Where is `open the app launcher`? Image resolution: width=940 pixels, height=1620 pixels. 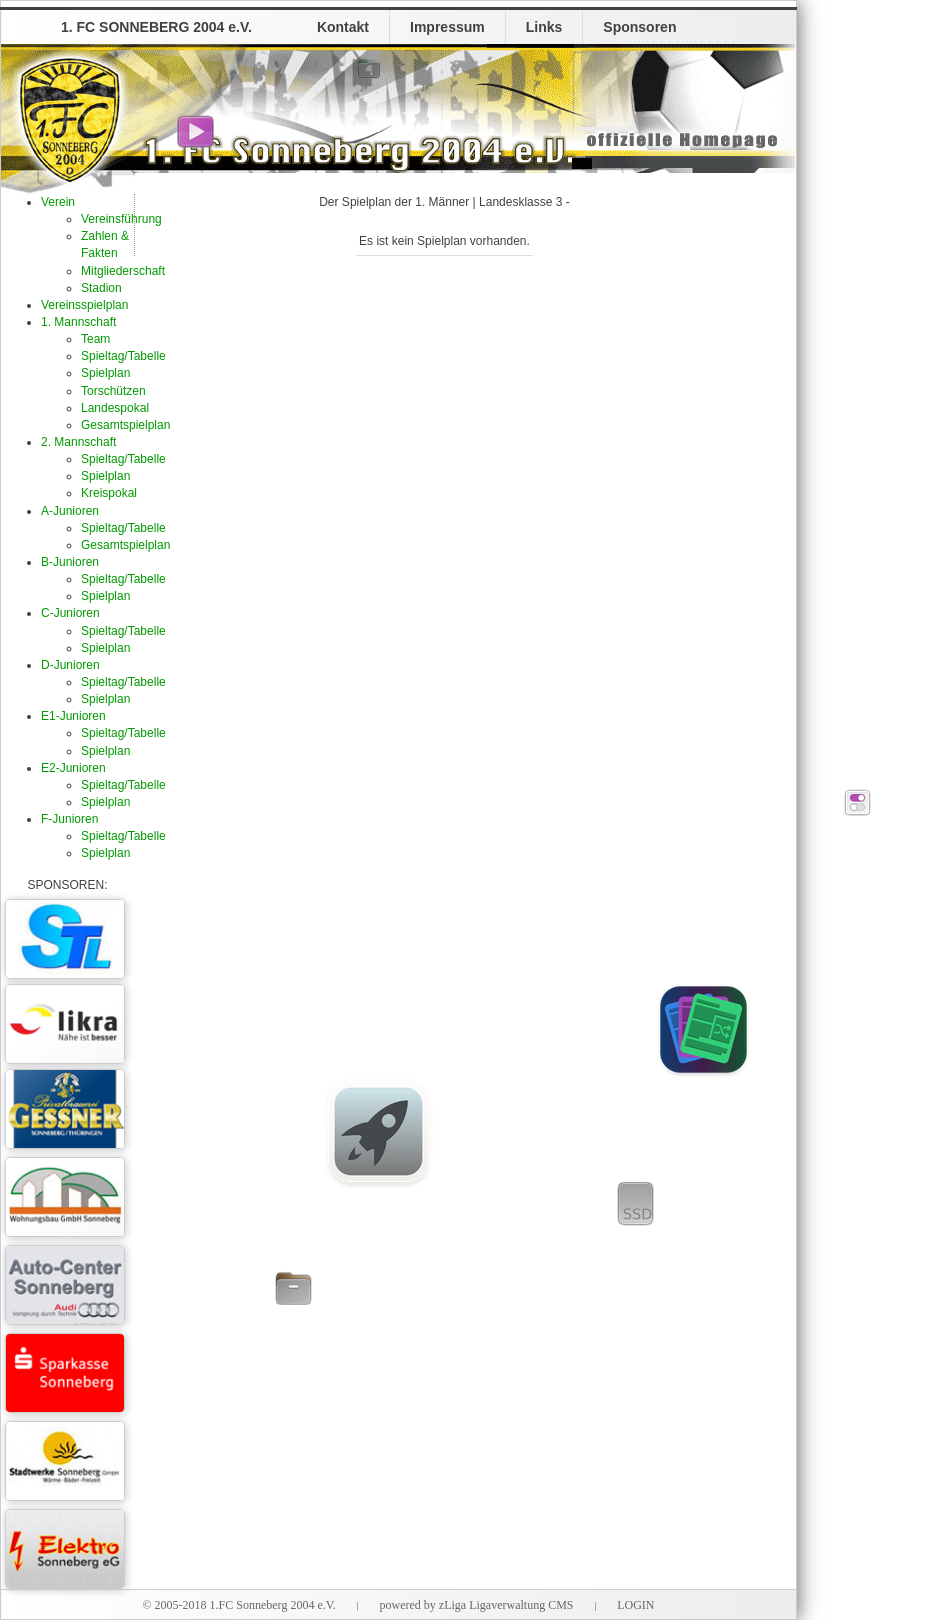
open the app launcher is located at coordinates (378, 1131).